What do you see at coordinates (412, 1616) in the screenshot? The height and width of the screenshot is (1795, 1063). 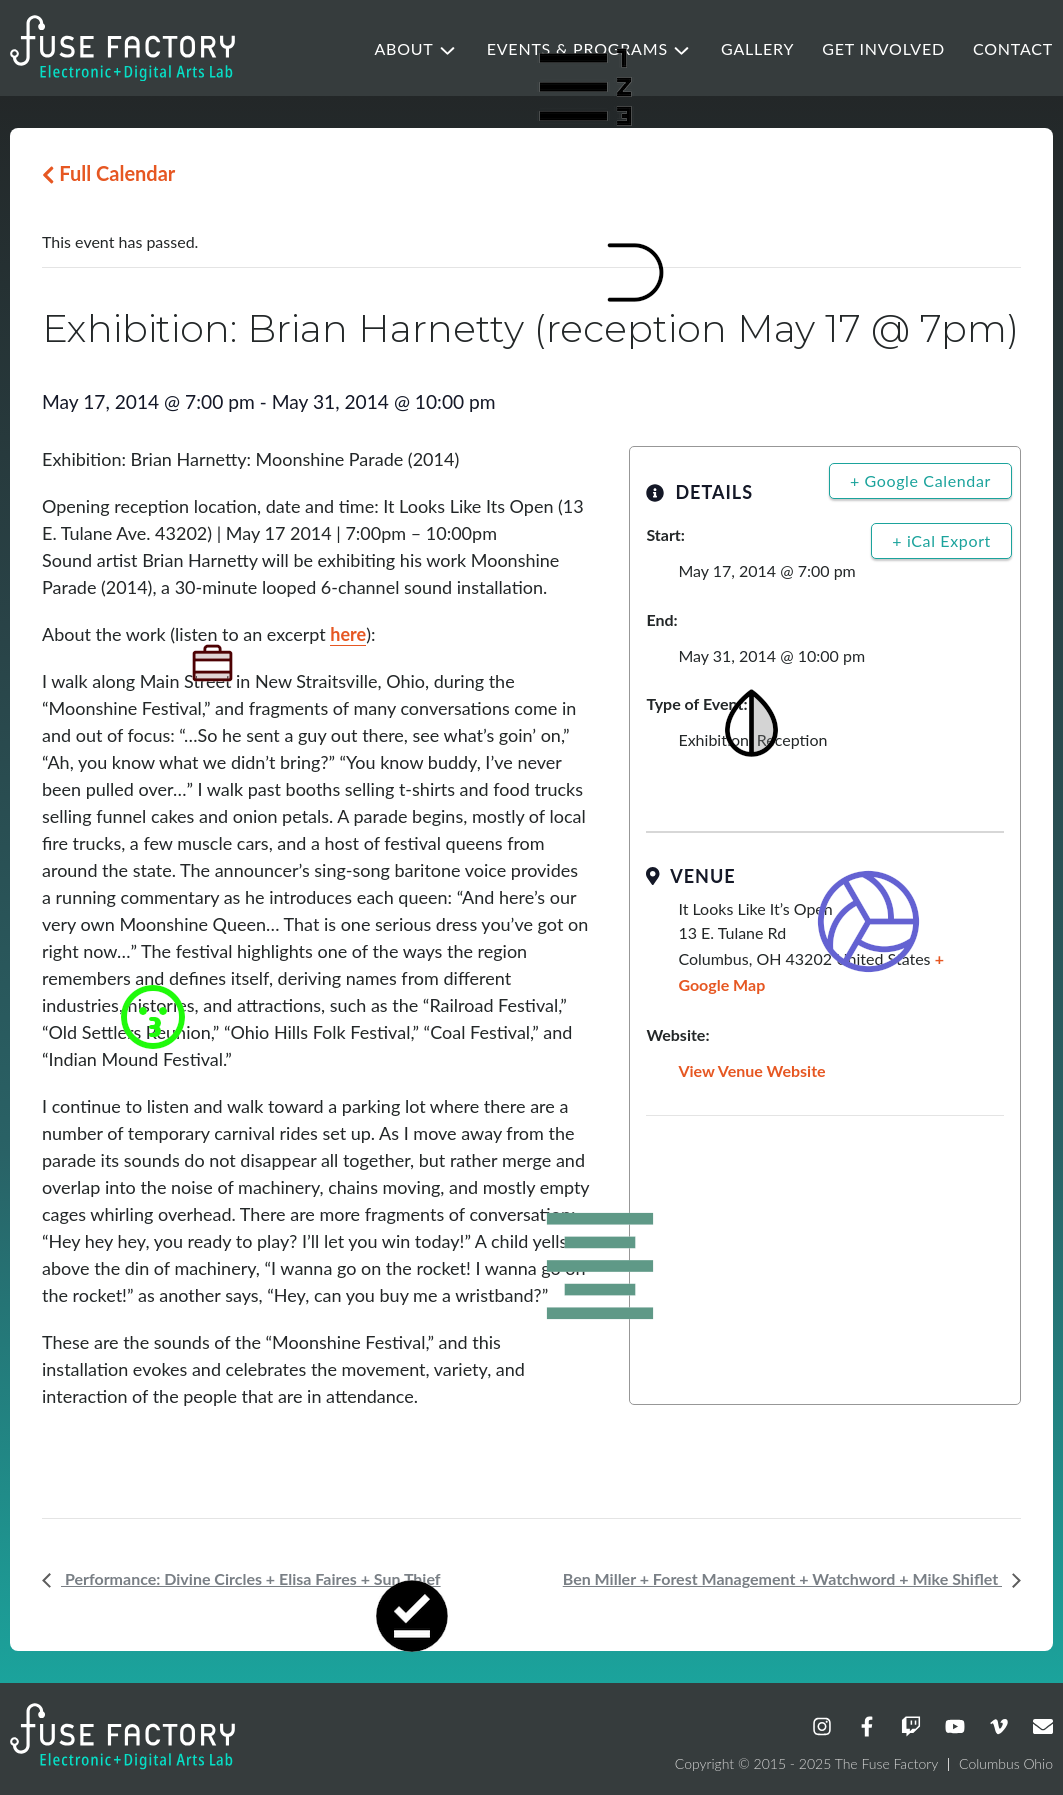 I see `indicates content is available offline` at bounding box center [412, 1616].